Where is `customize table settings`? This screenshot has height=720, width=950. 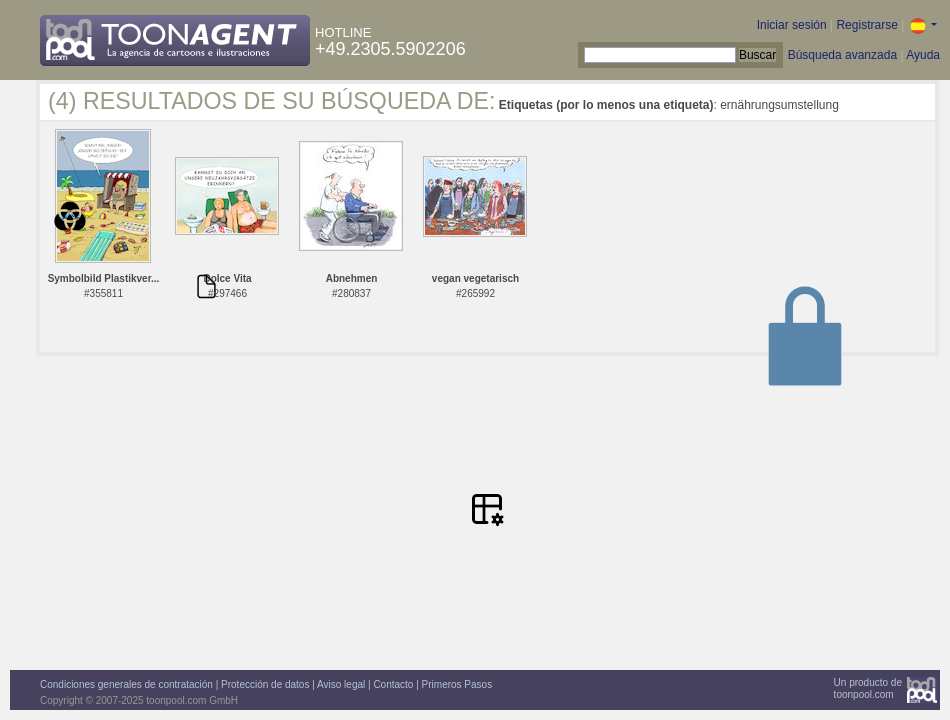
customize table settings is located at coordinates (487, 509).